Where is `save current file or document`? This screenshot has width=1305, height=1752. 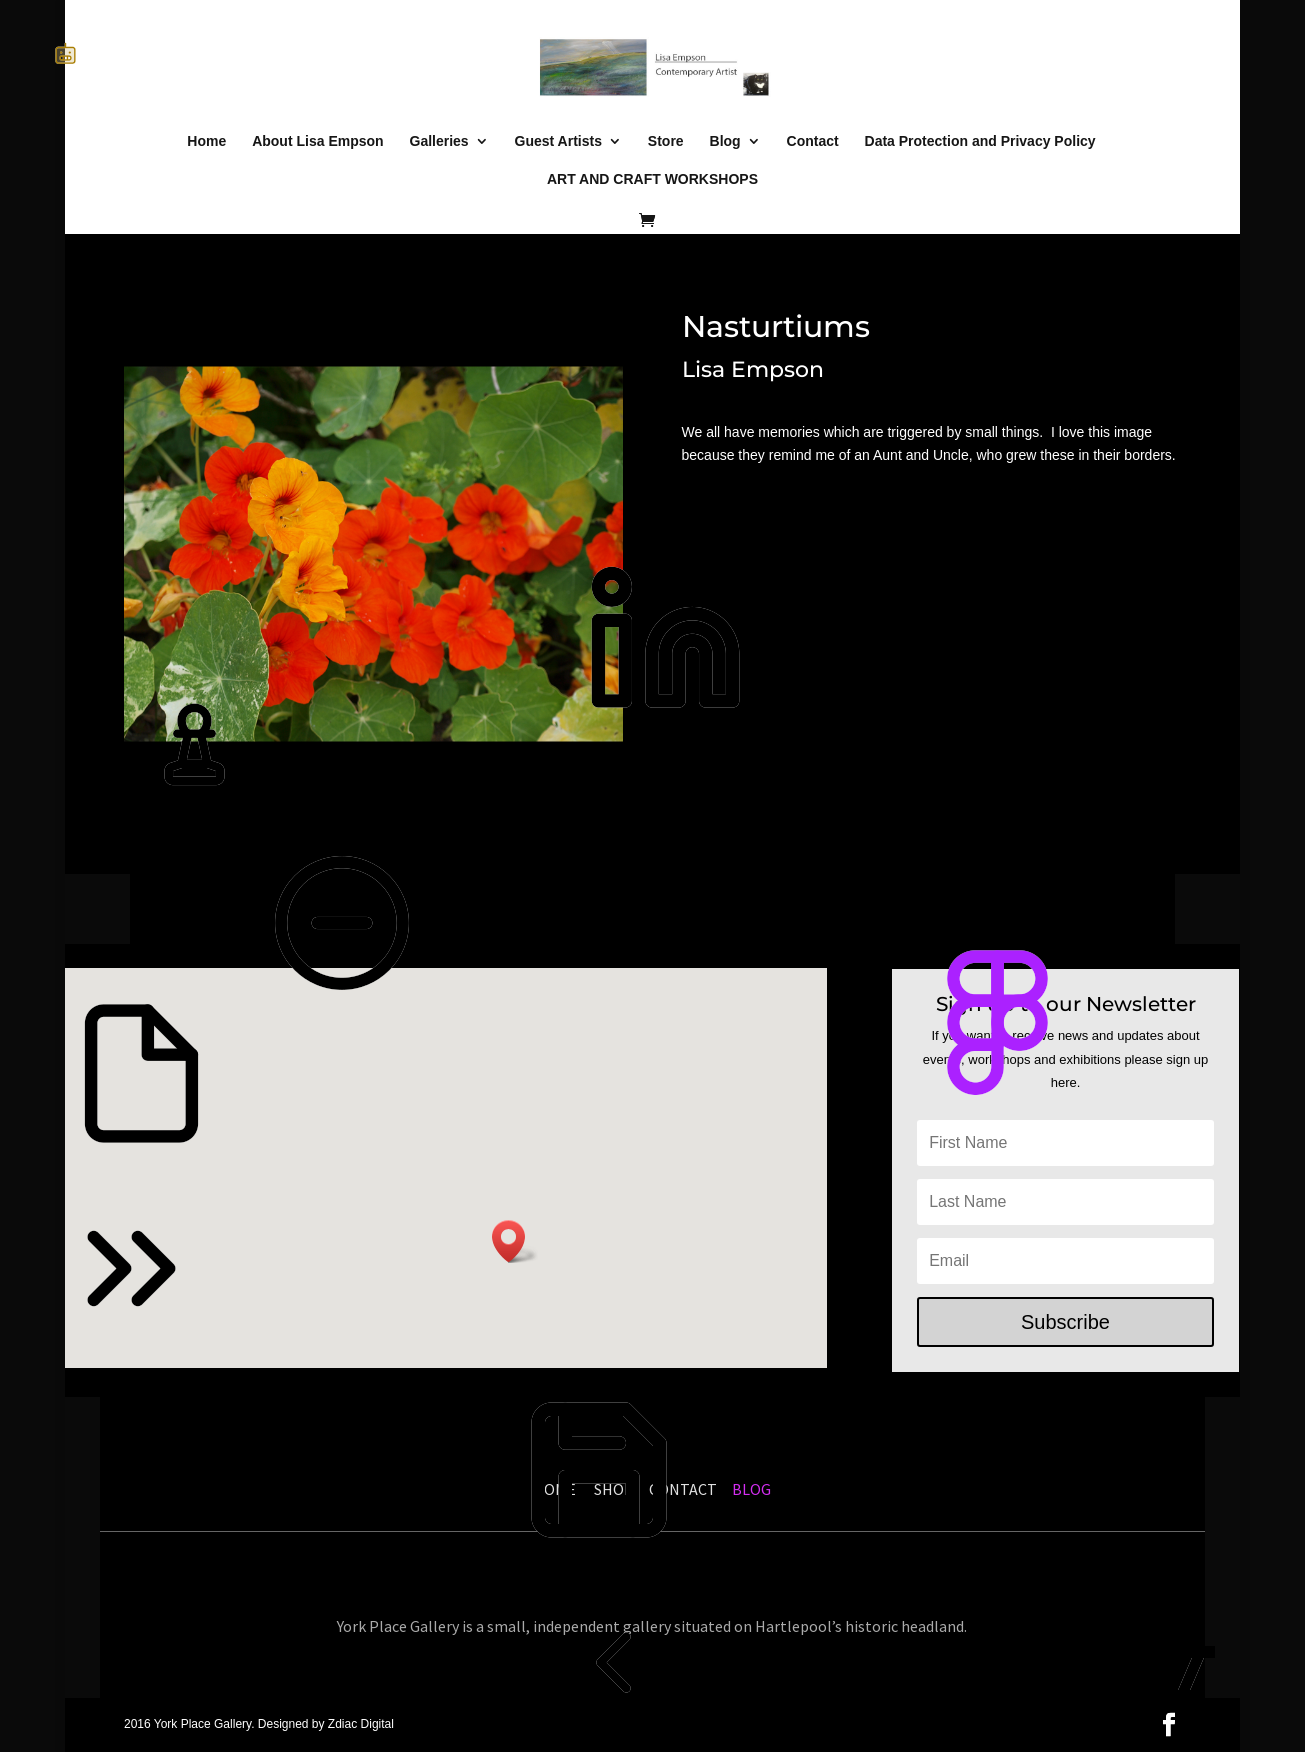 save current file or document is located at coordinates (599, 1470).